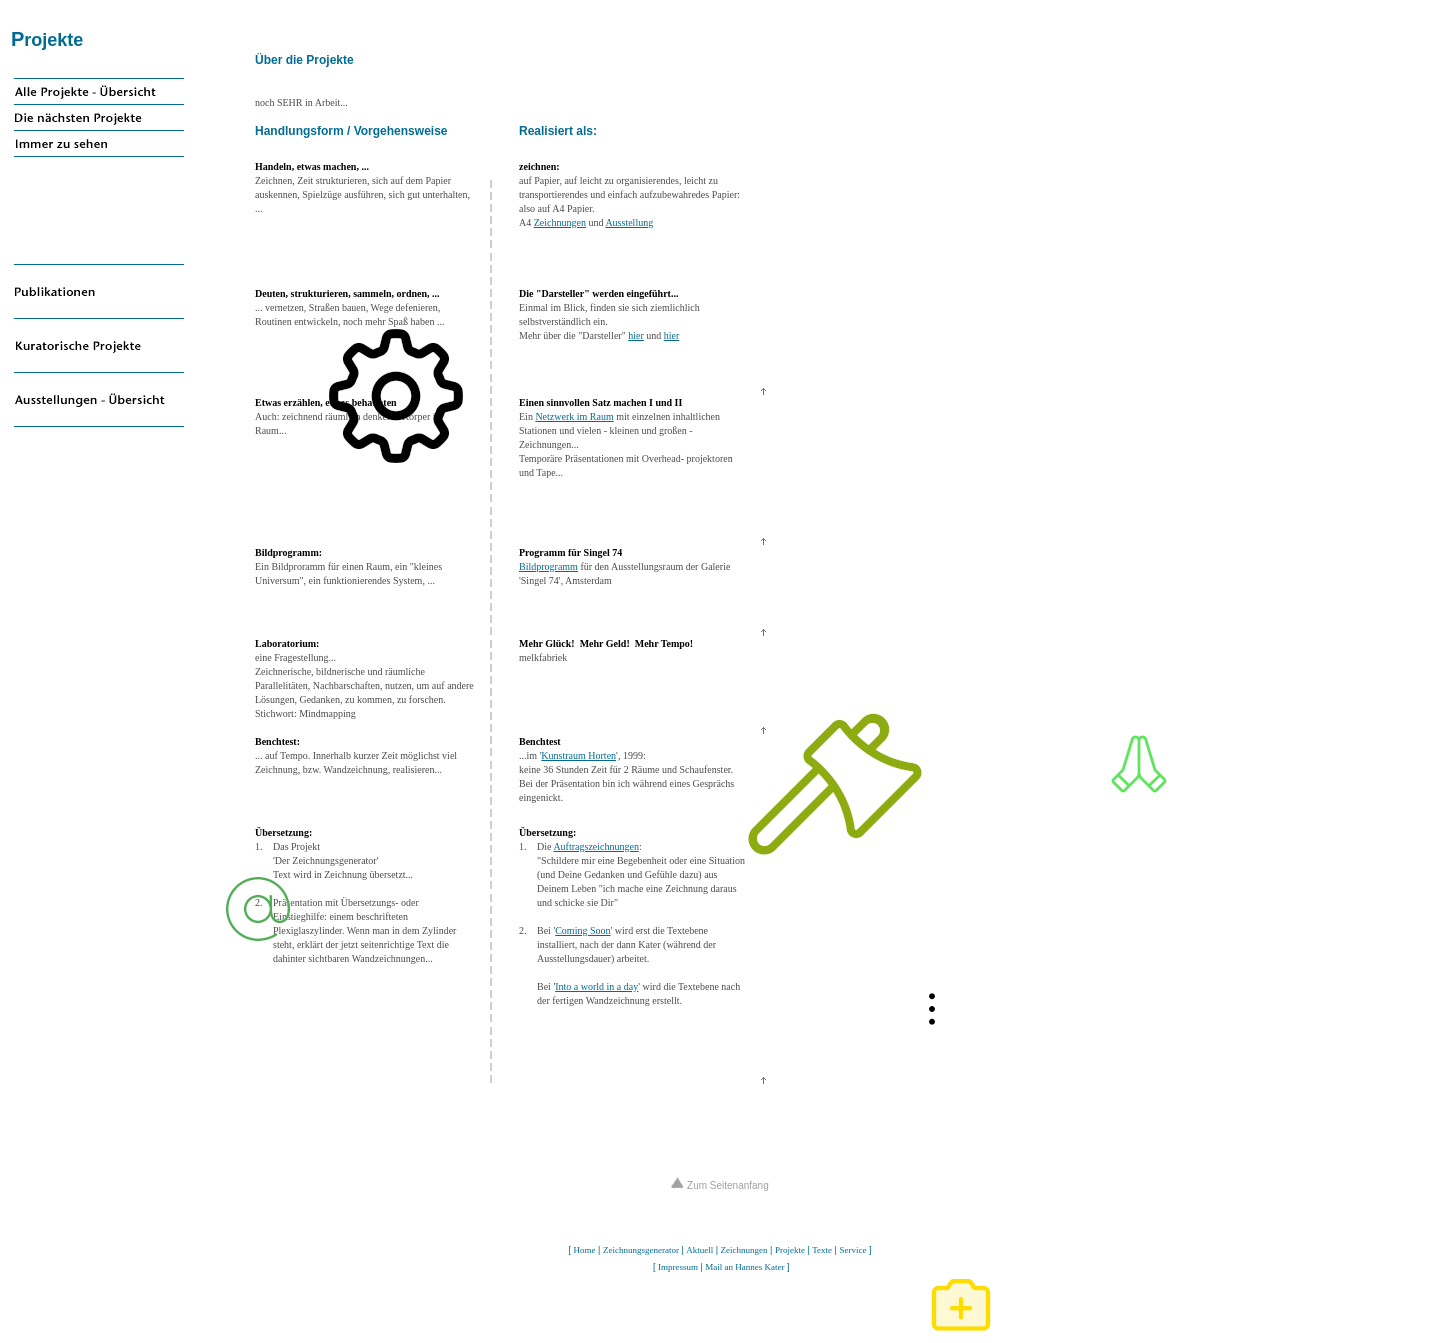  I want to click on mention a user in a post or comment, so click(258, 909).